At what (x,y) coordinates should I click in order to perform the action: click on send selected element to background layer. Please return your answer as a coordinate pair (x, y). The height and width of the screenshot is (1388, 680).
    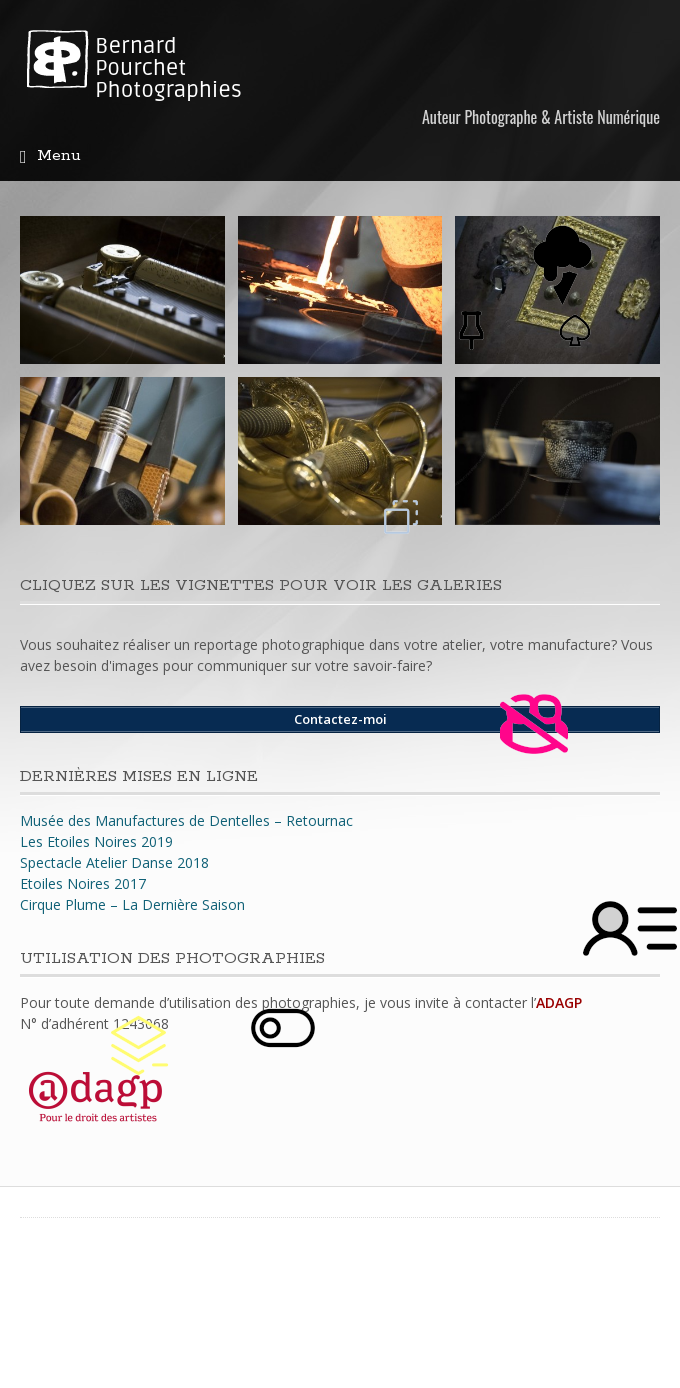
    Looking at the image, I should click on (401, 517).